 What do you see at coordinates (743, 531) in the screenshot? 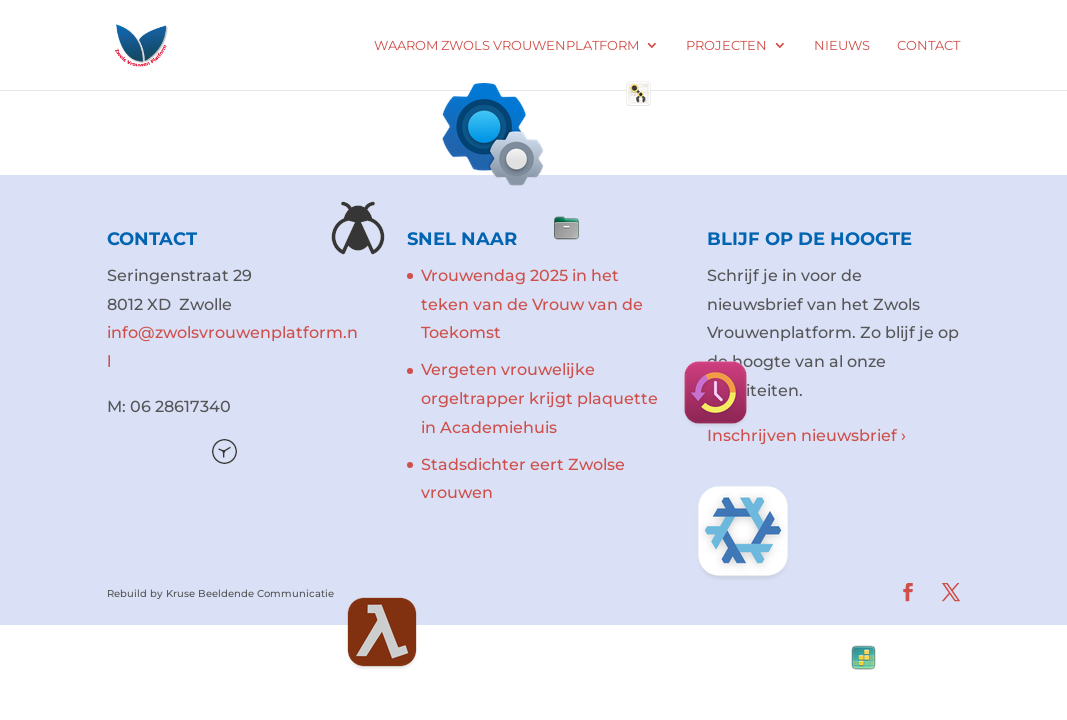
I see `open nixos configuration or settings` at bounding box center [743, 531].